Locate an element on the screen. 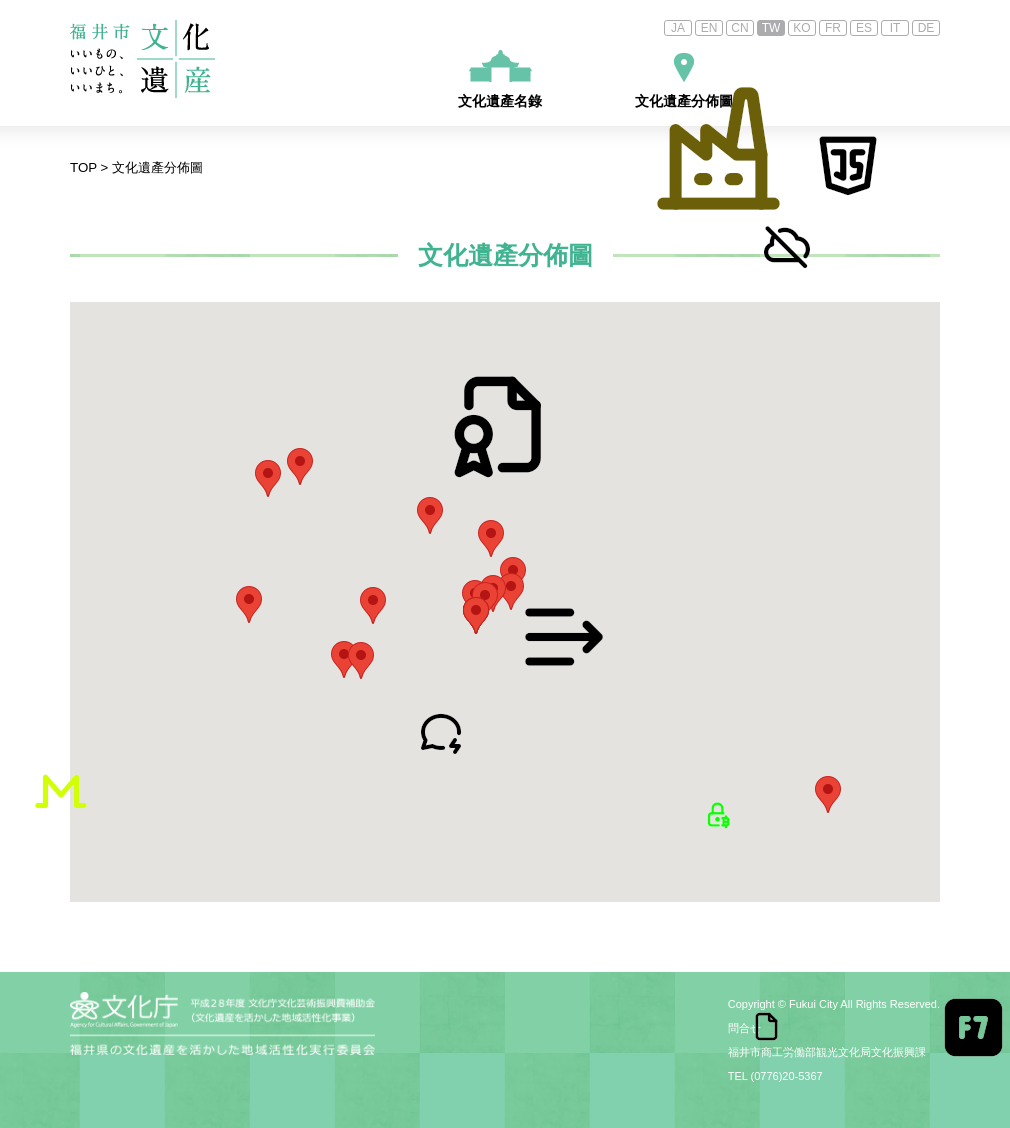 The image size is (1010, 1128). view monero cryptocurrency balance is located at coordinates (61, 790).